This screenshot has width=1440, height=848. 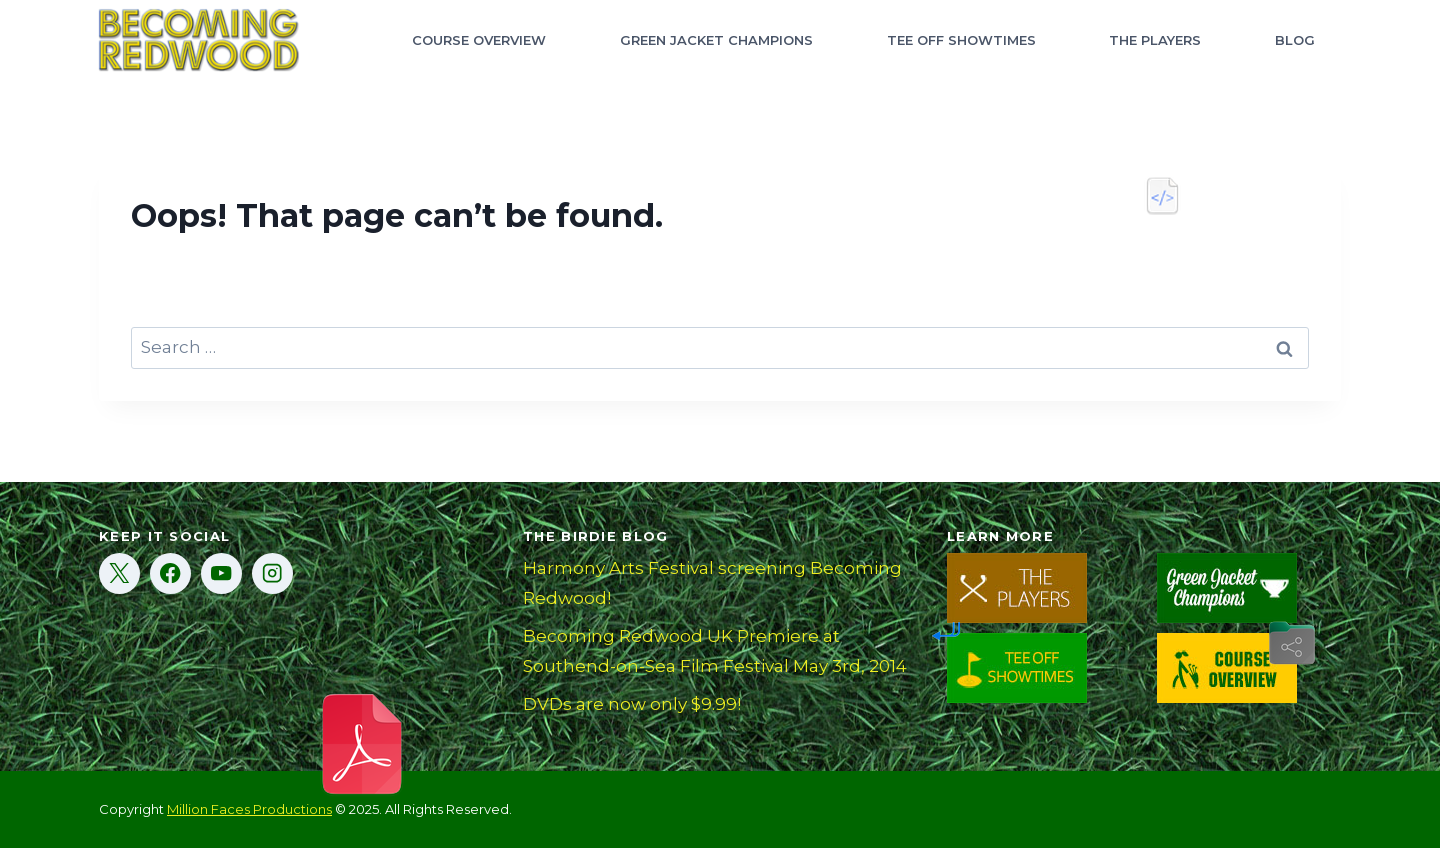 I want to click on open your public shared folder, so click(x=1292, y=643).